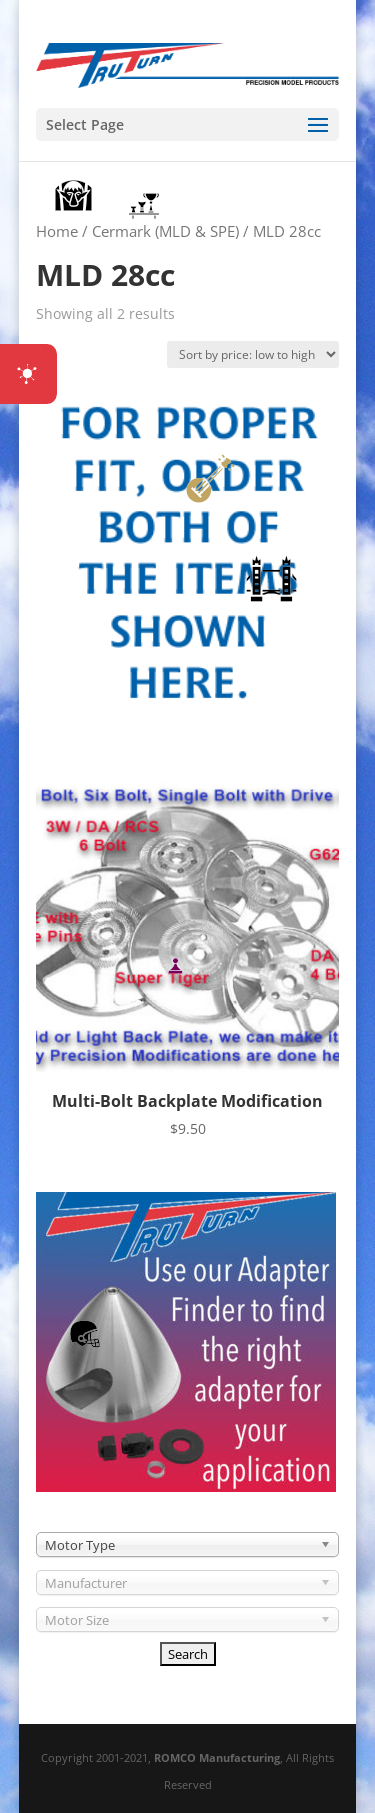  I want to click on play chess or start a chess game, so click(175, 963).